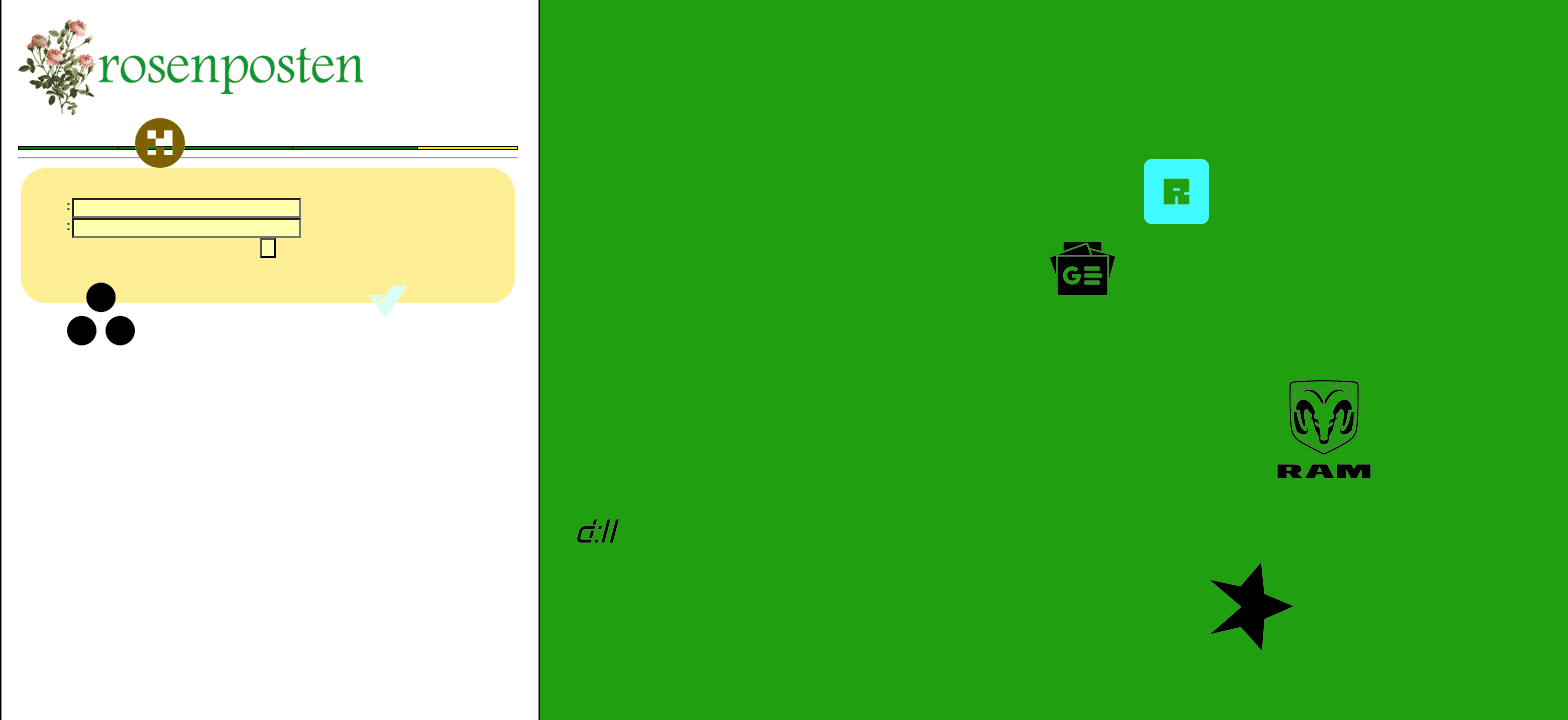 This screenshot has width=1568, height=720. What do you see at coordinates (1251, 606) in the screenshot?
I see `open the Spreaker podcast platform` at bounding box center [1251, 606].